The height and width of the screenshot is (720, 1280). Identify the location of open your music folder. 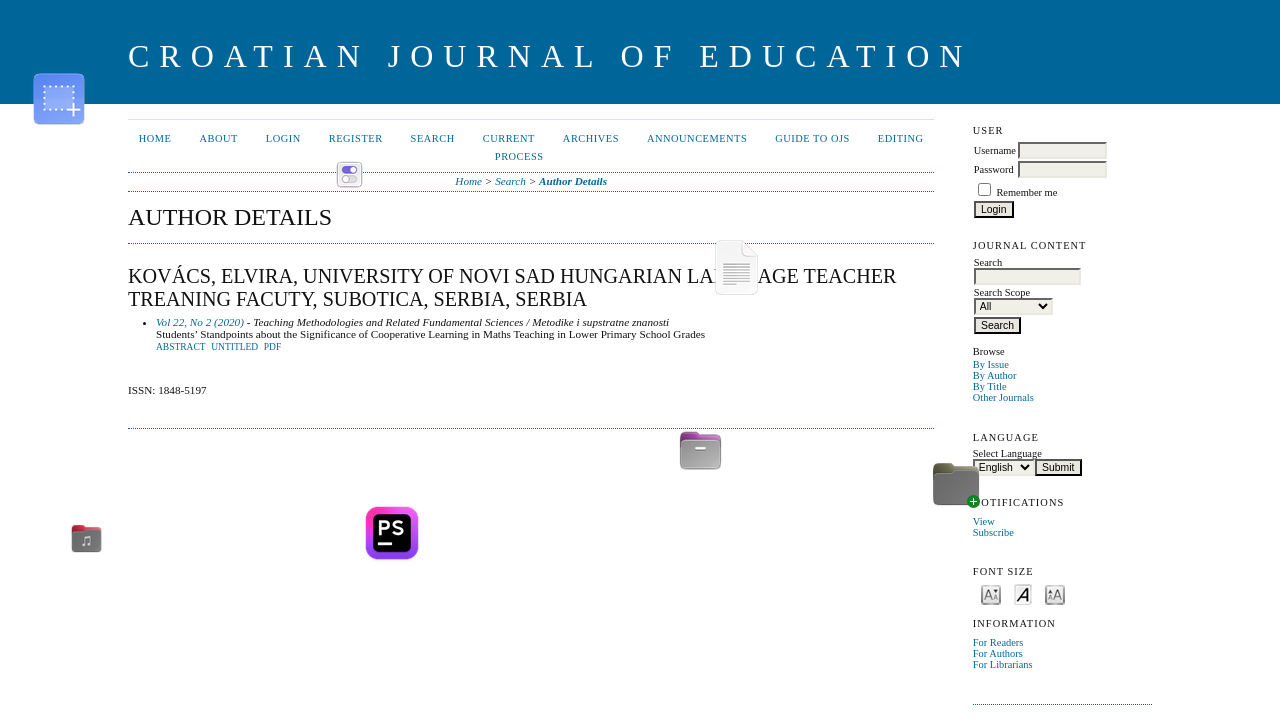
(86, 538).